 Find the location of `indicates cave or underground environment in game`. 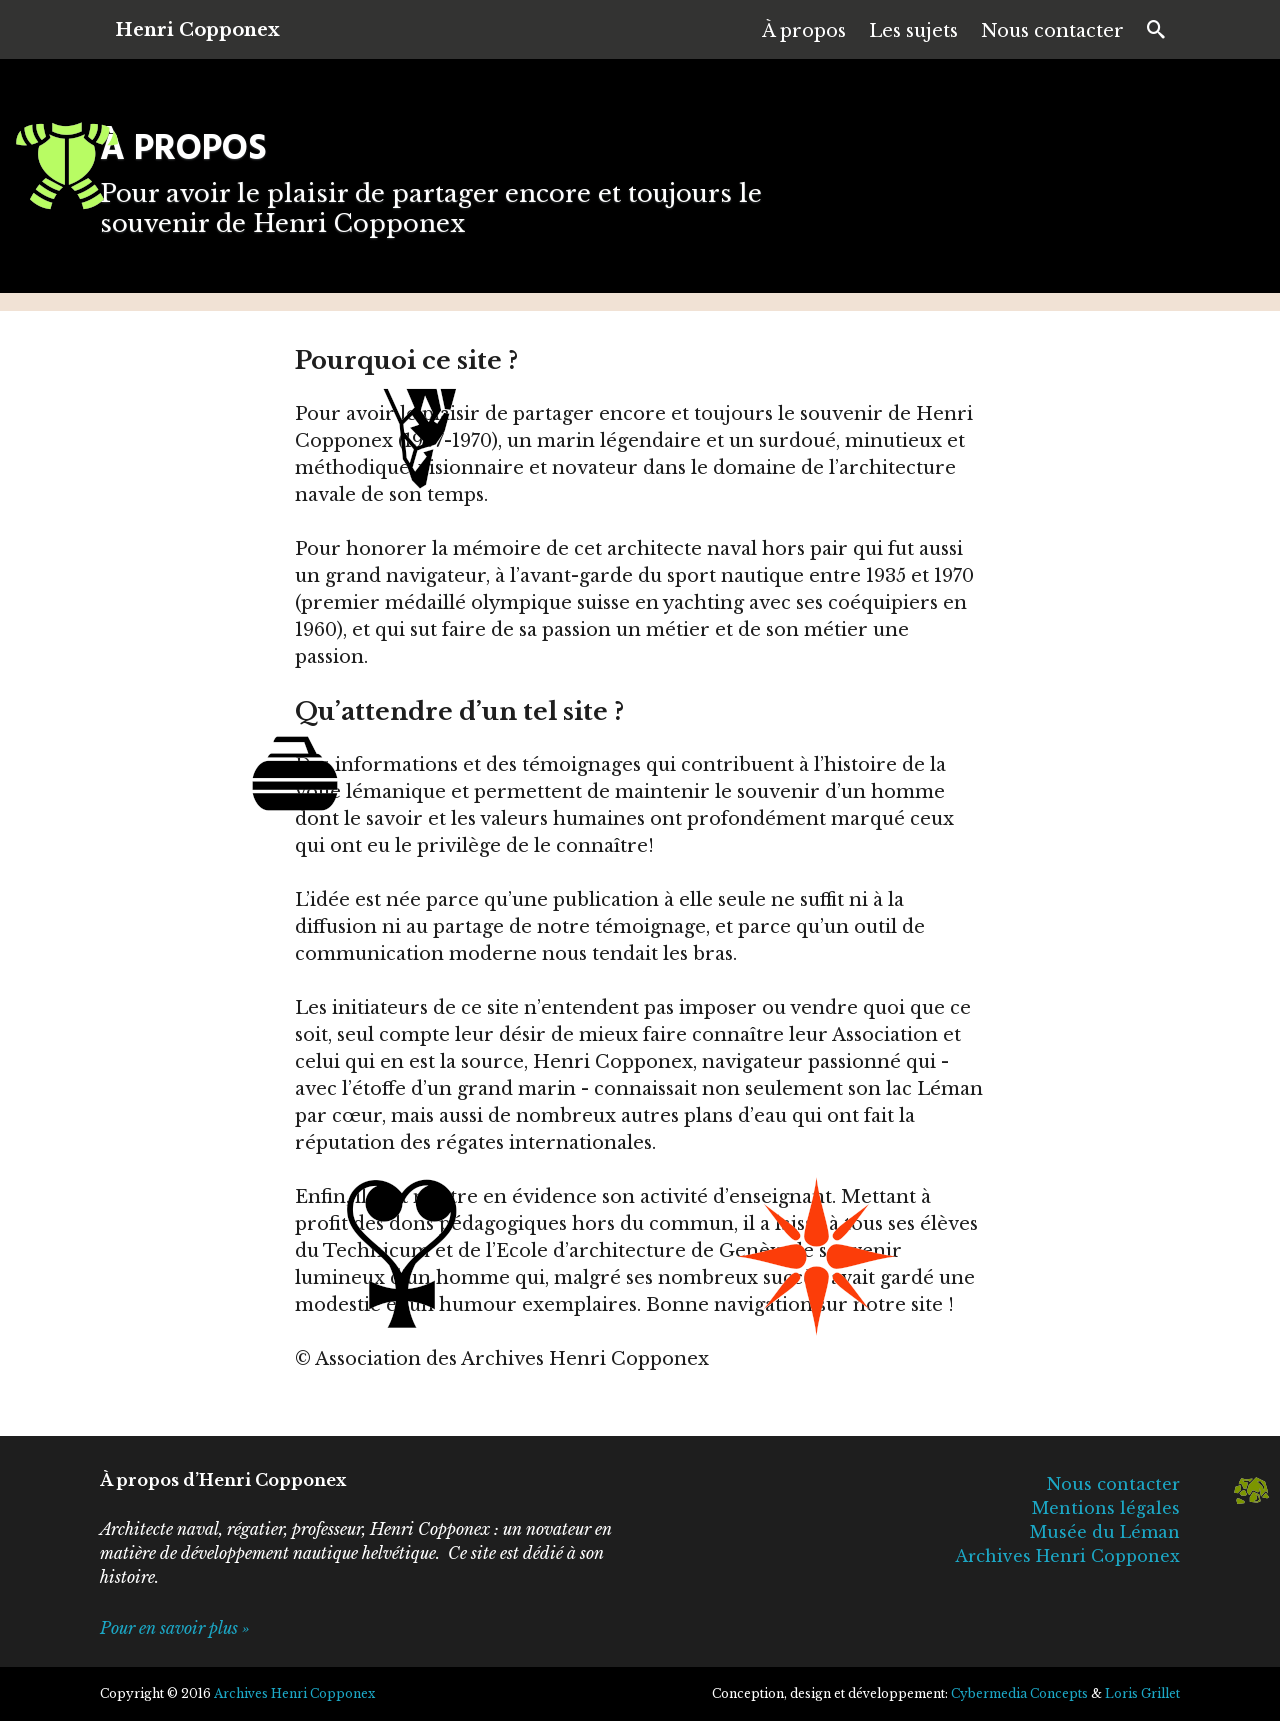

indicates cave or underground environment in game is located at coordinates (420, 438).